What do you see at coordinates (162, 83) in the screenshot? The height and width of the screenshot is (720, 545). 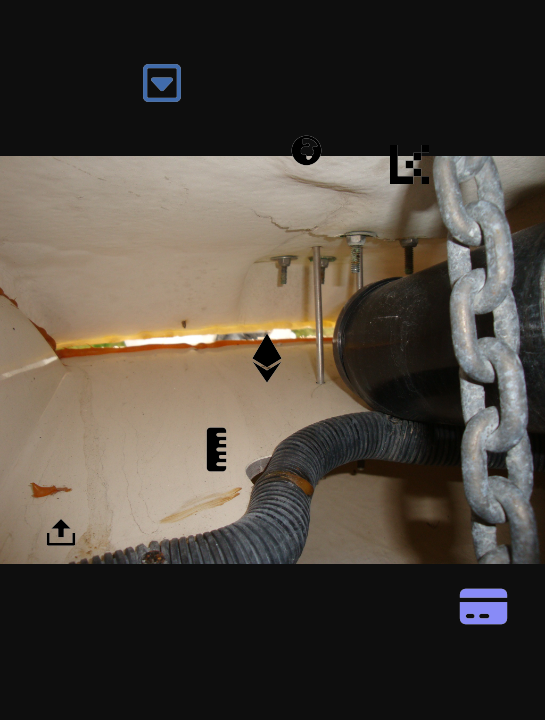 I see `expand dropdown menu` at bounding box center [162, 83].